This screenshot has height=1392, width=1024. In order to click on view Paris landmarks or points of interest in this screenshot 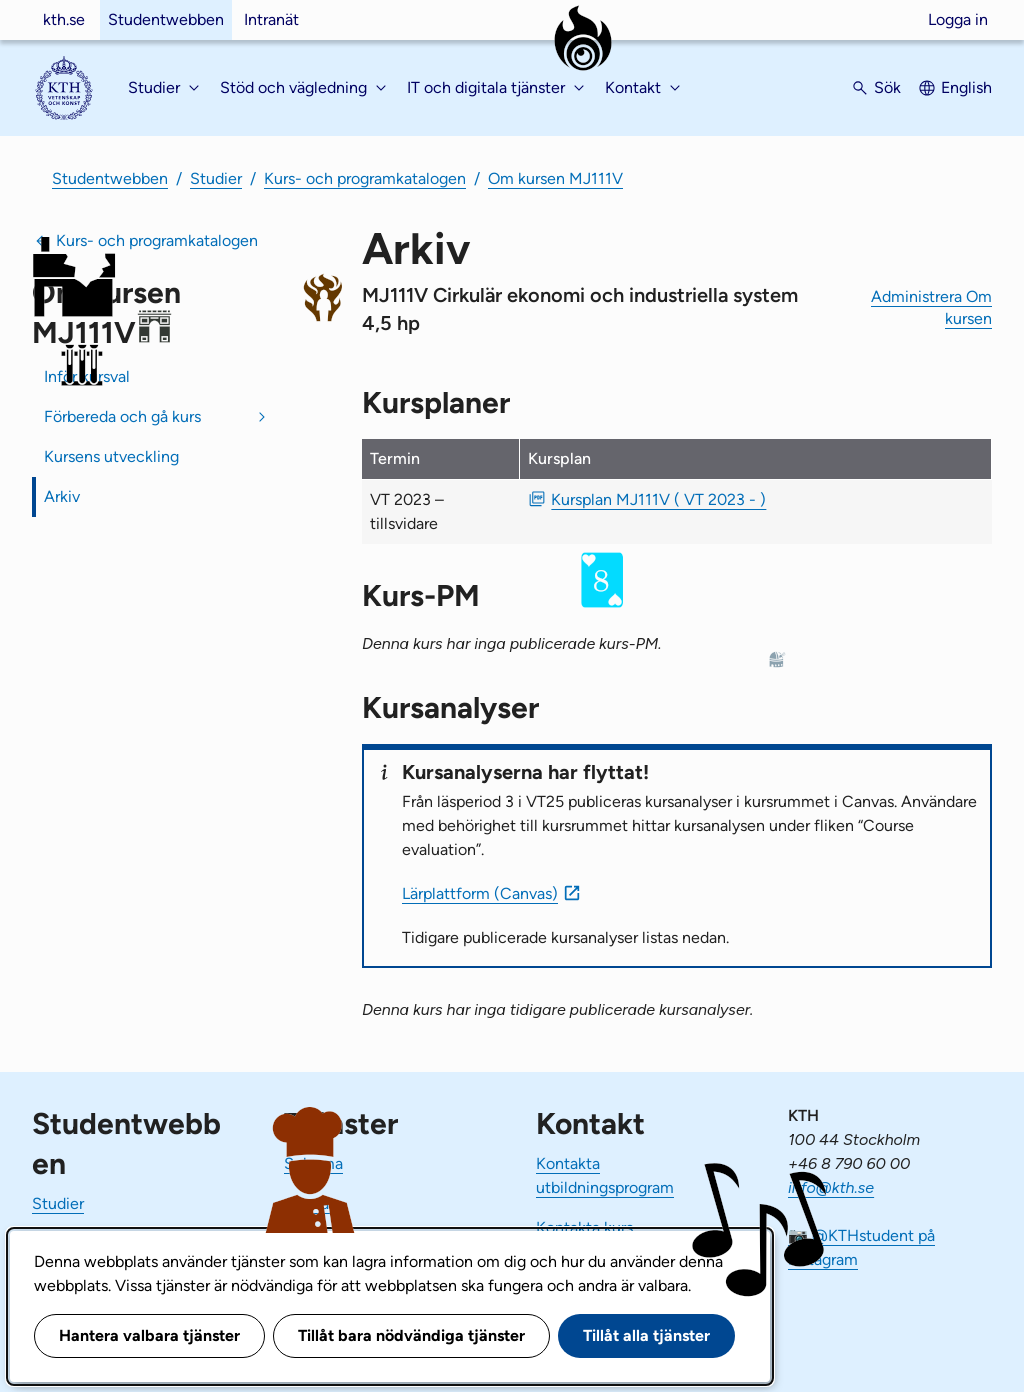, I will do `click(154, 323)`.